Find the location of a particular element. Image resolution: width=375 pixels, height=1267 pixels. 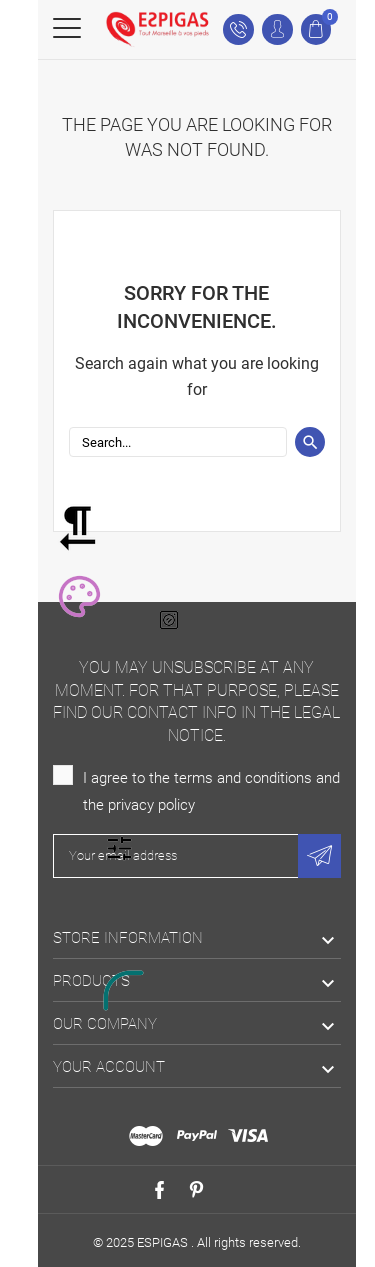

apply rounded corner radius to element is located at coordinates (123, 990).